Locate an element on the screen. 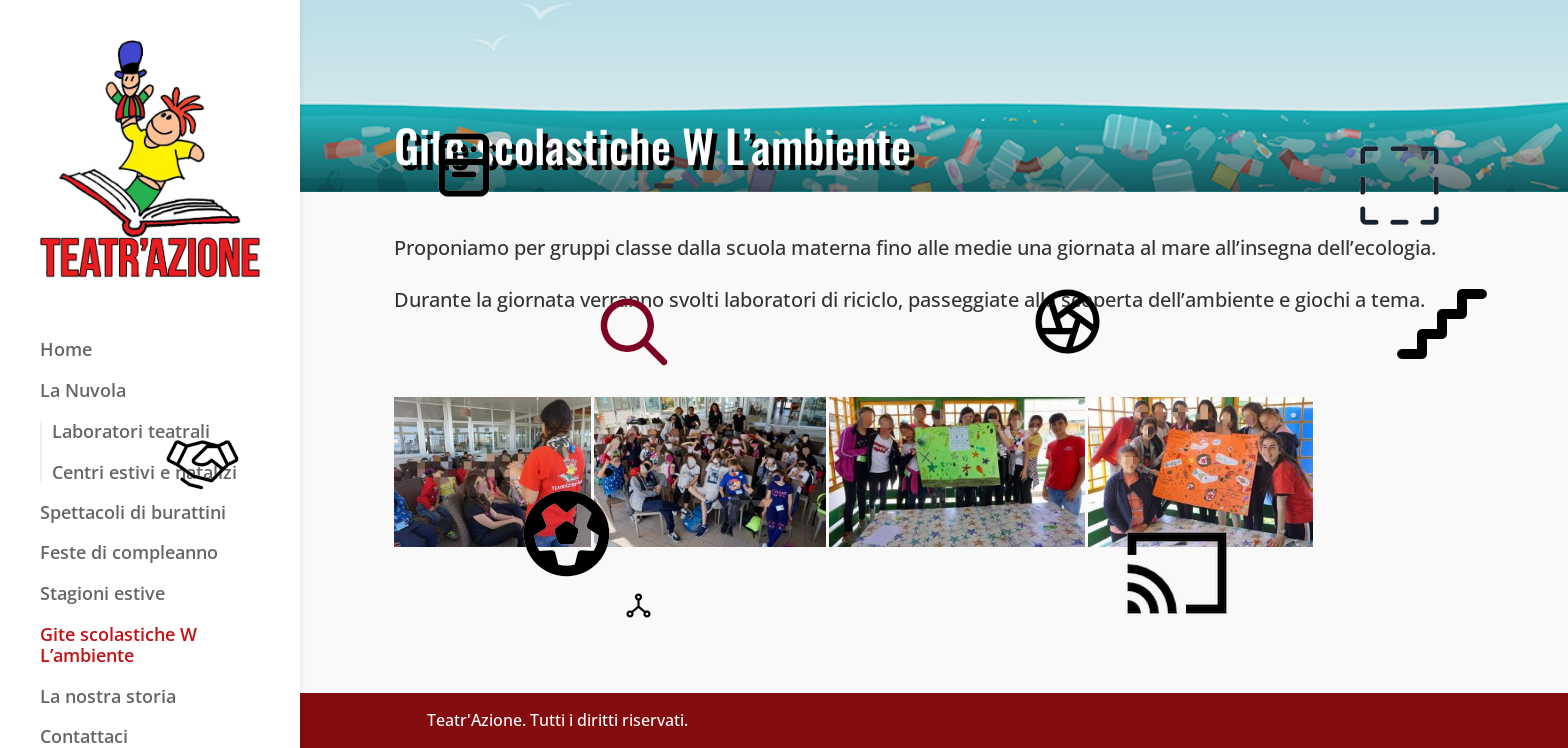 The height and width of the screenshot is (748, 1568). view organizational hierarchy or structure is located at coordinates (638, 605).